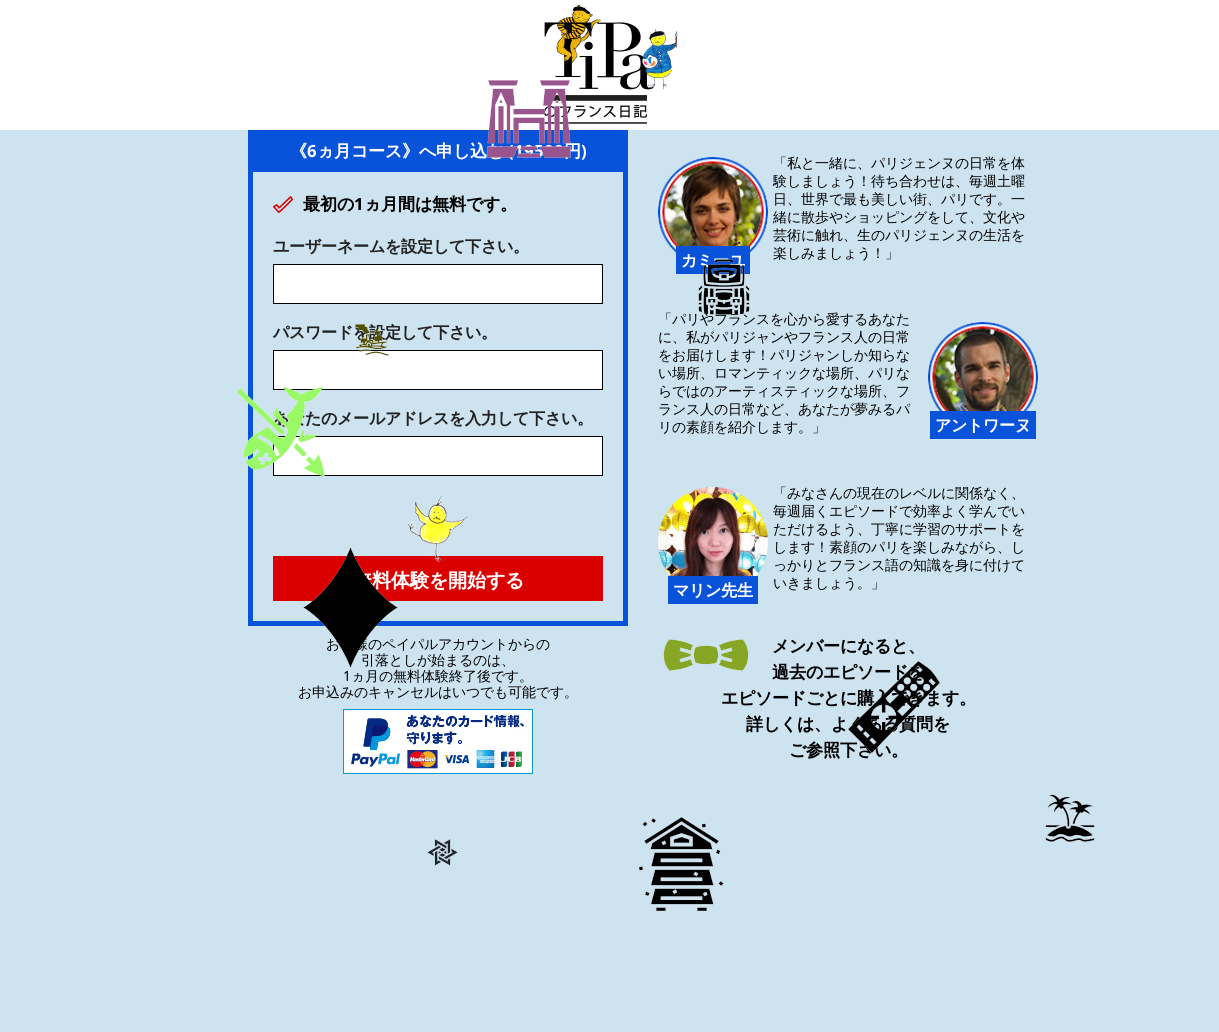 The height and width of the screenshot is (1032, 1219). Describe the element at coordinates (1070, 818) in the screenshot. I see `navigate to island or beach location` at that location.